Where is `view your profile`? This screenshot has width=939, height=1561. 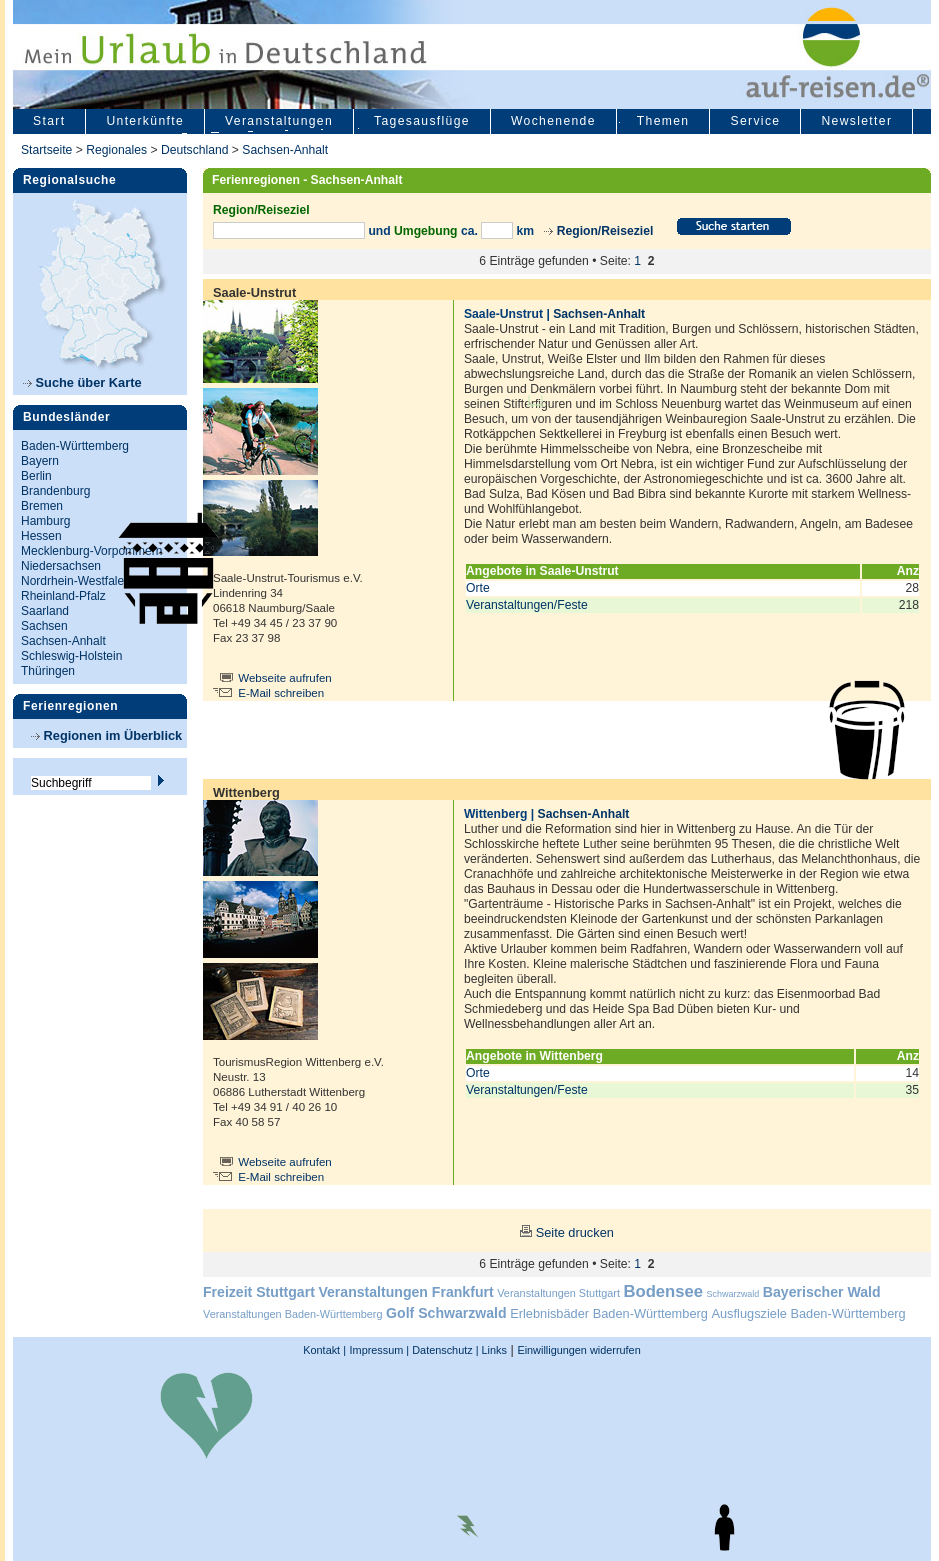
view your profile is located at coordinates (724, 1527).